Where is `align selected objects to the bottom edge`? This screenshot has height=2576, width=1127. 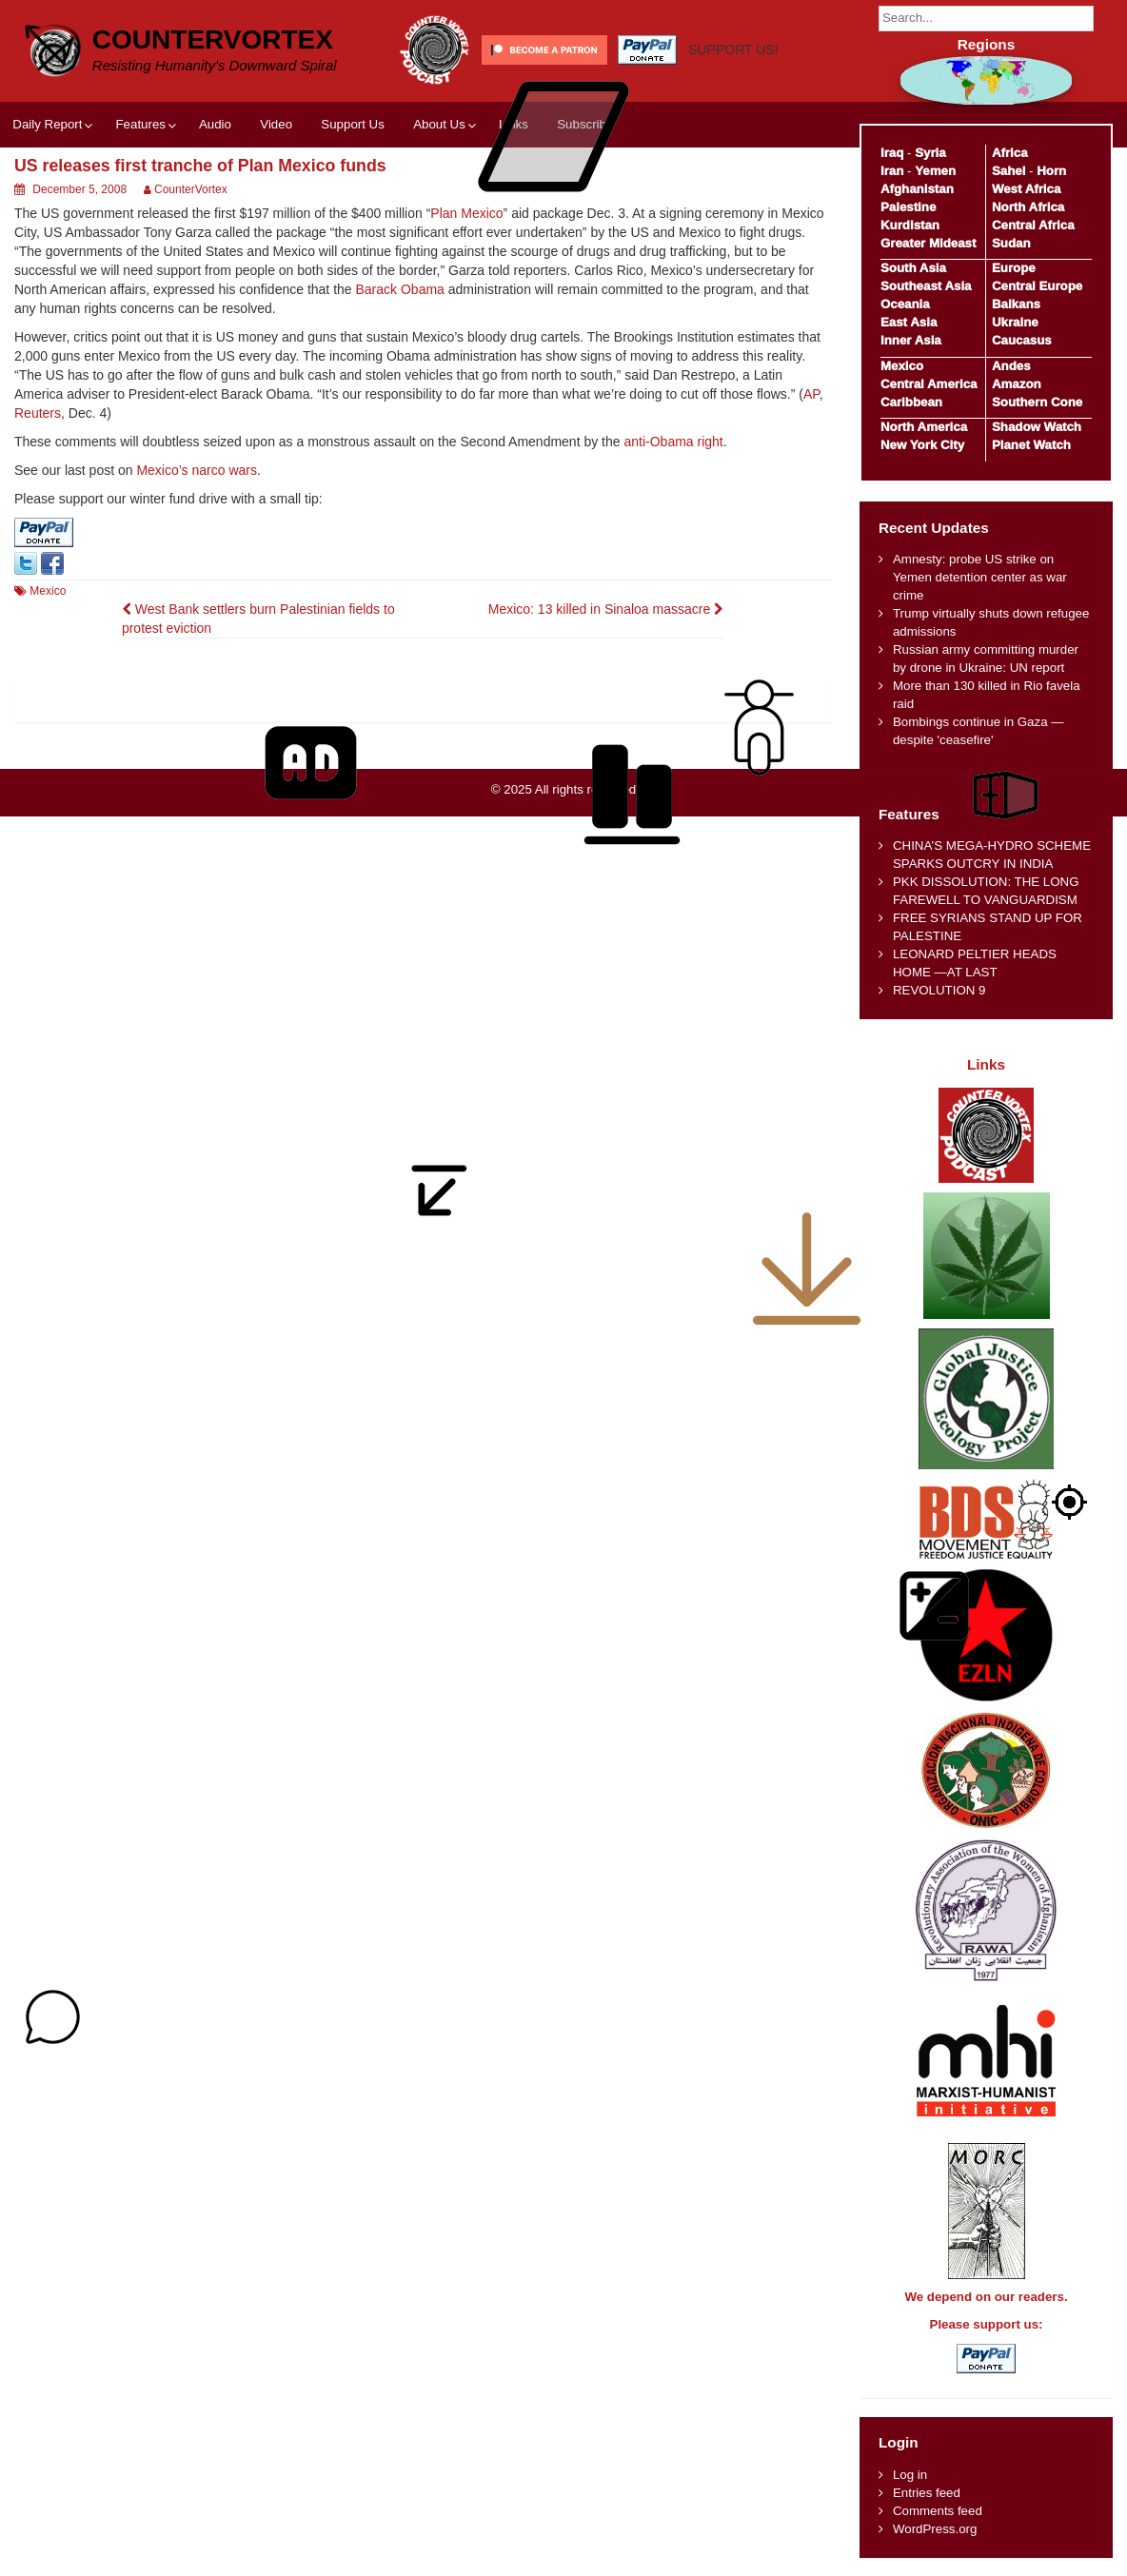 align selected objects to the bottom edge is located at coordinates (632, 796).